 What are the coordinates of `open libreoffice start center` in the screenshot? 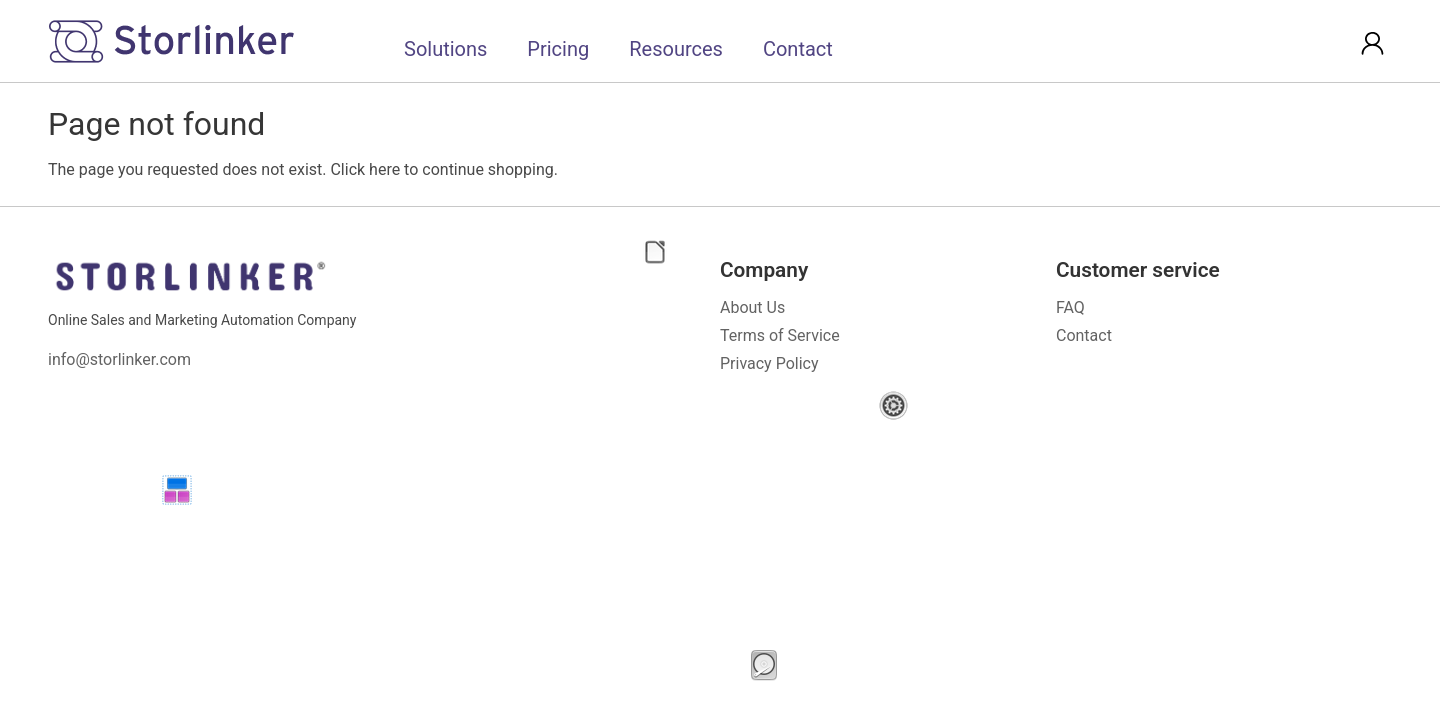 It's located at (655, 252).